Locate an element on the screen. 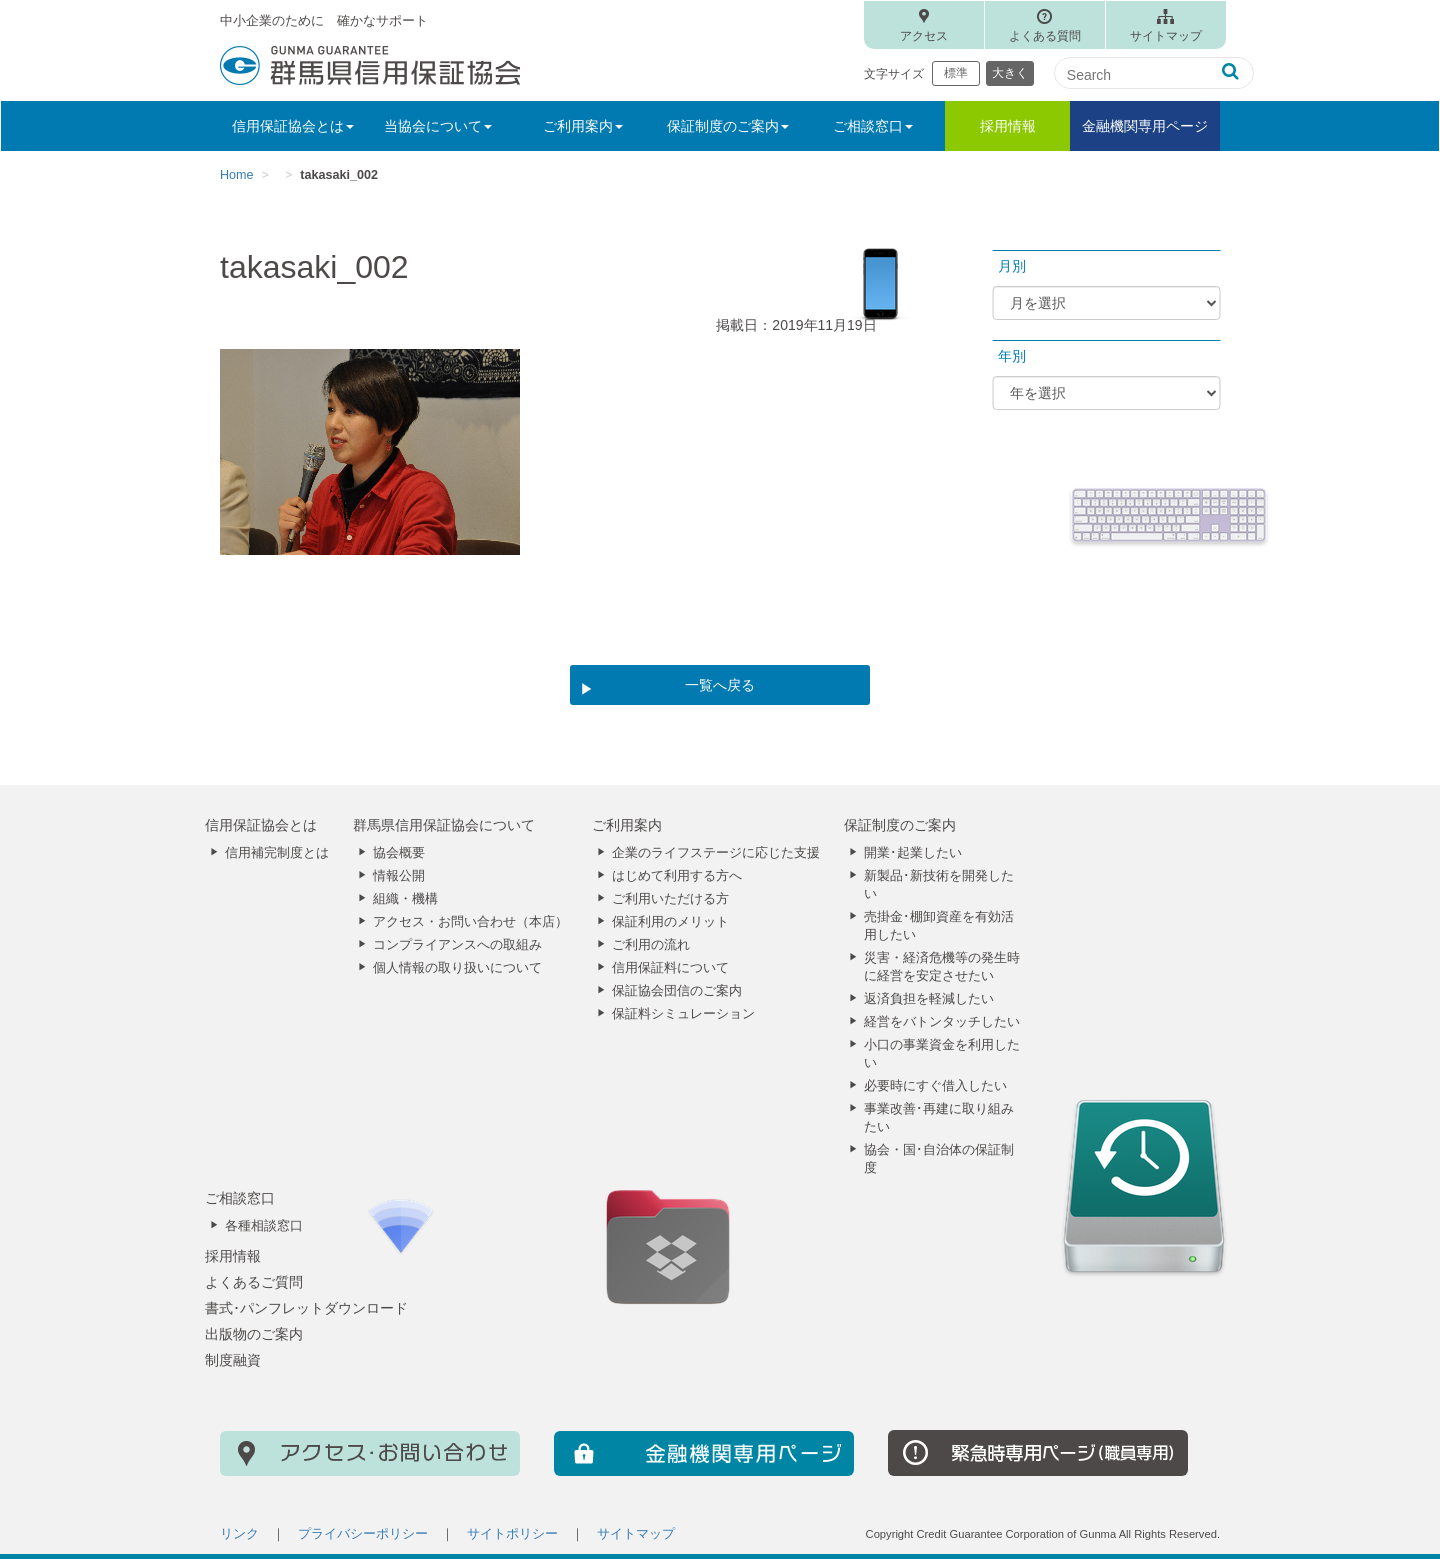 This screenshot has width=1440, height=1559. open your dropbox synced folder is located at coordinates (668, 1247).